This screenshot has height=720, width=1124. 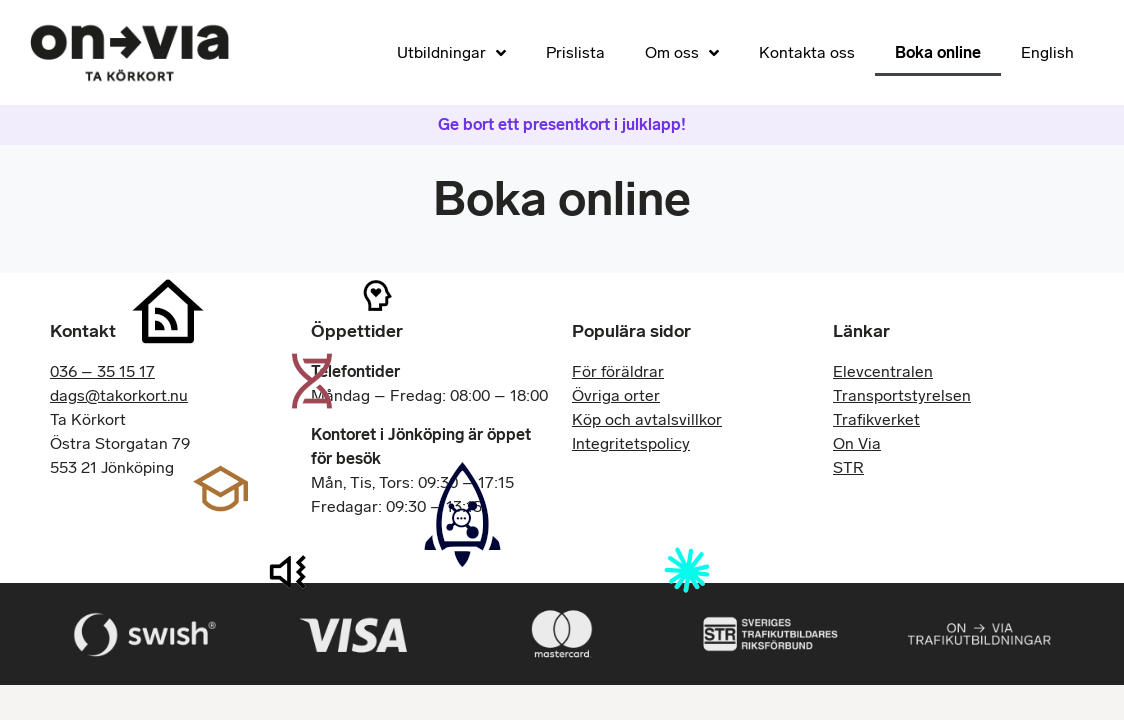 I want to click on access mental health resources, so click(x=377, y=295).